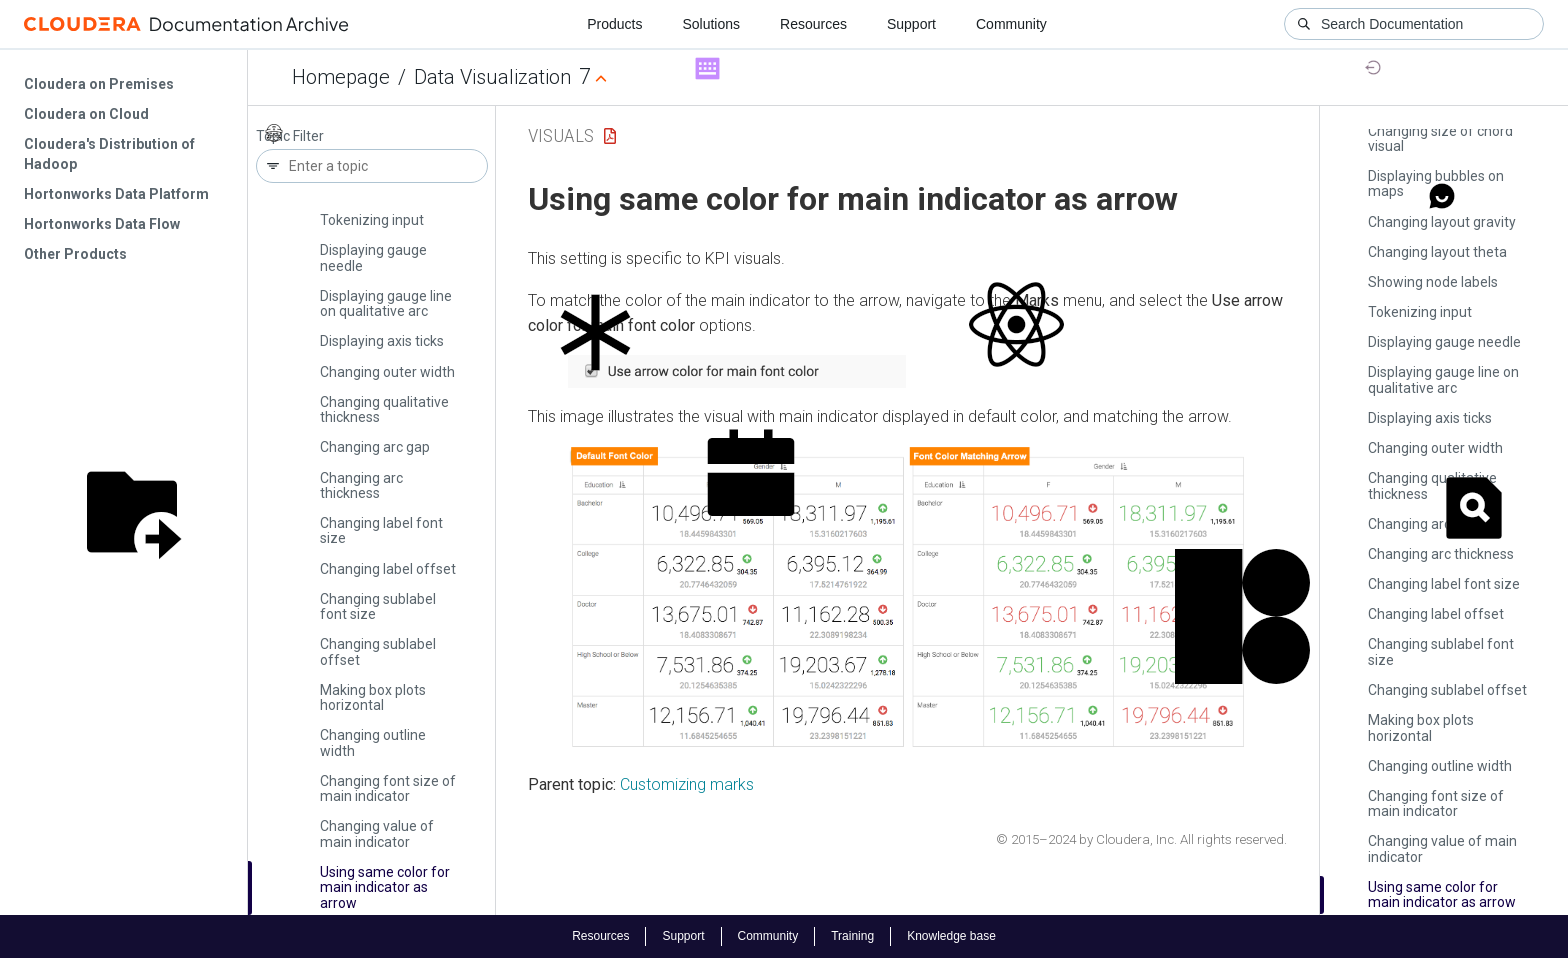  Describe the element at coordinates (1442, 196) in the screenshot. I see `open friendly chat or messaging` at that location.